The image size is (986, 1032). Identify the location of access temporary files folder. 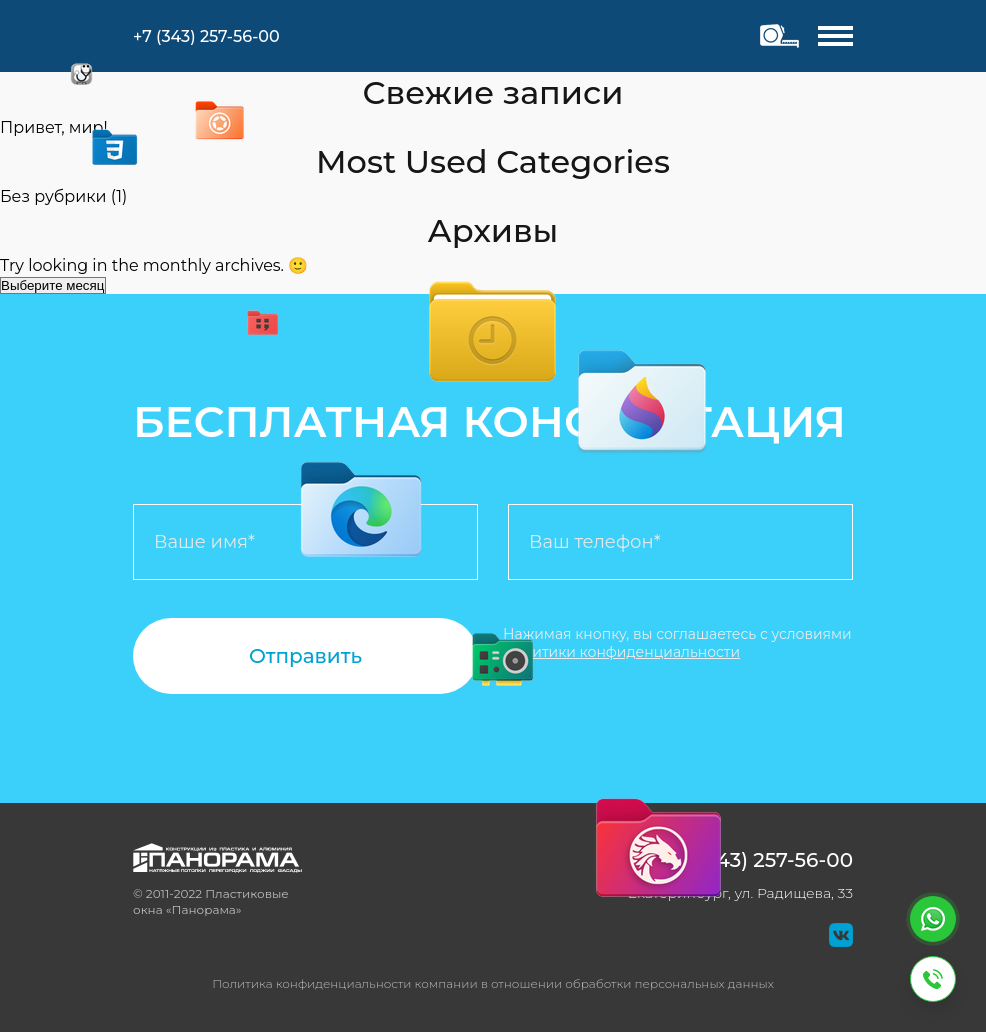
(492, 331).